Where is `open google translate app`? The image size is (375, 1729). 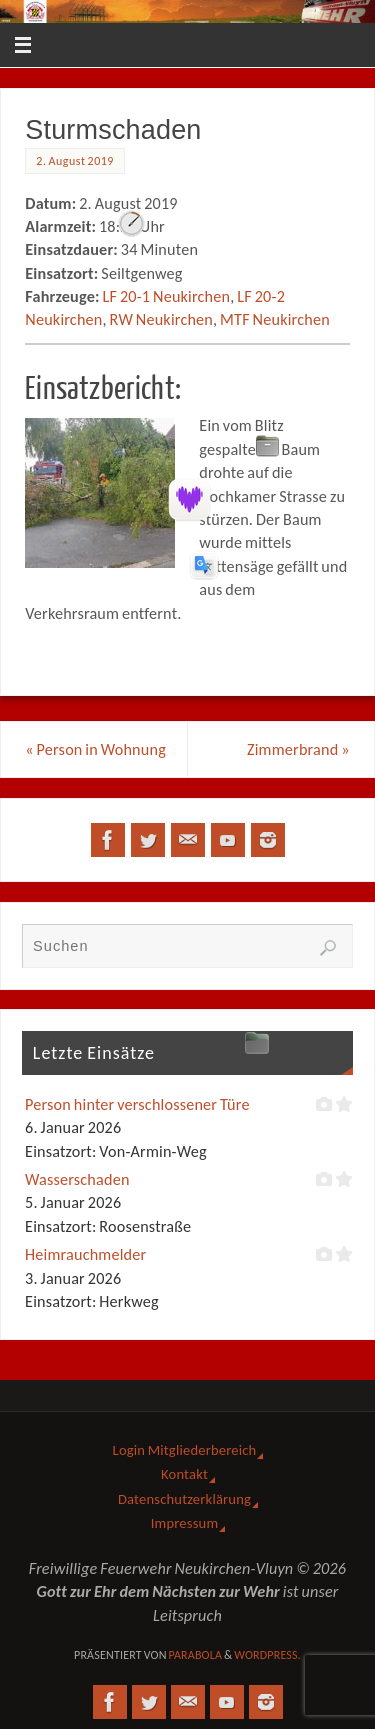 open google translate app is located at coordinates (204, 565).